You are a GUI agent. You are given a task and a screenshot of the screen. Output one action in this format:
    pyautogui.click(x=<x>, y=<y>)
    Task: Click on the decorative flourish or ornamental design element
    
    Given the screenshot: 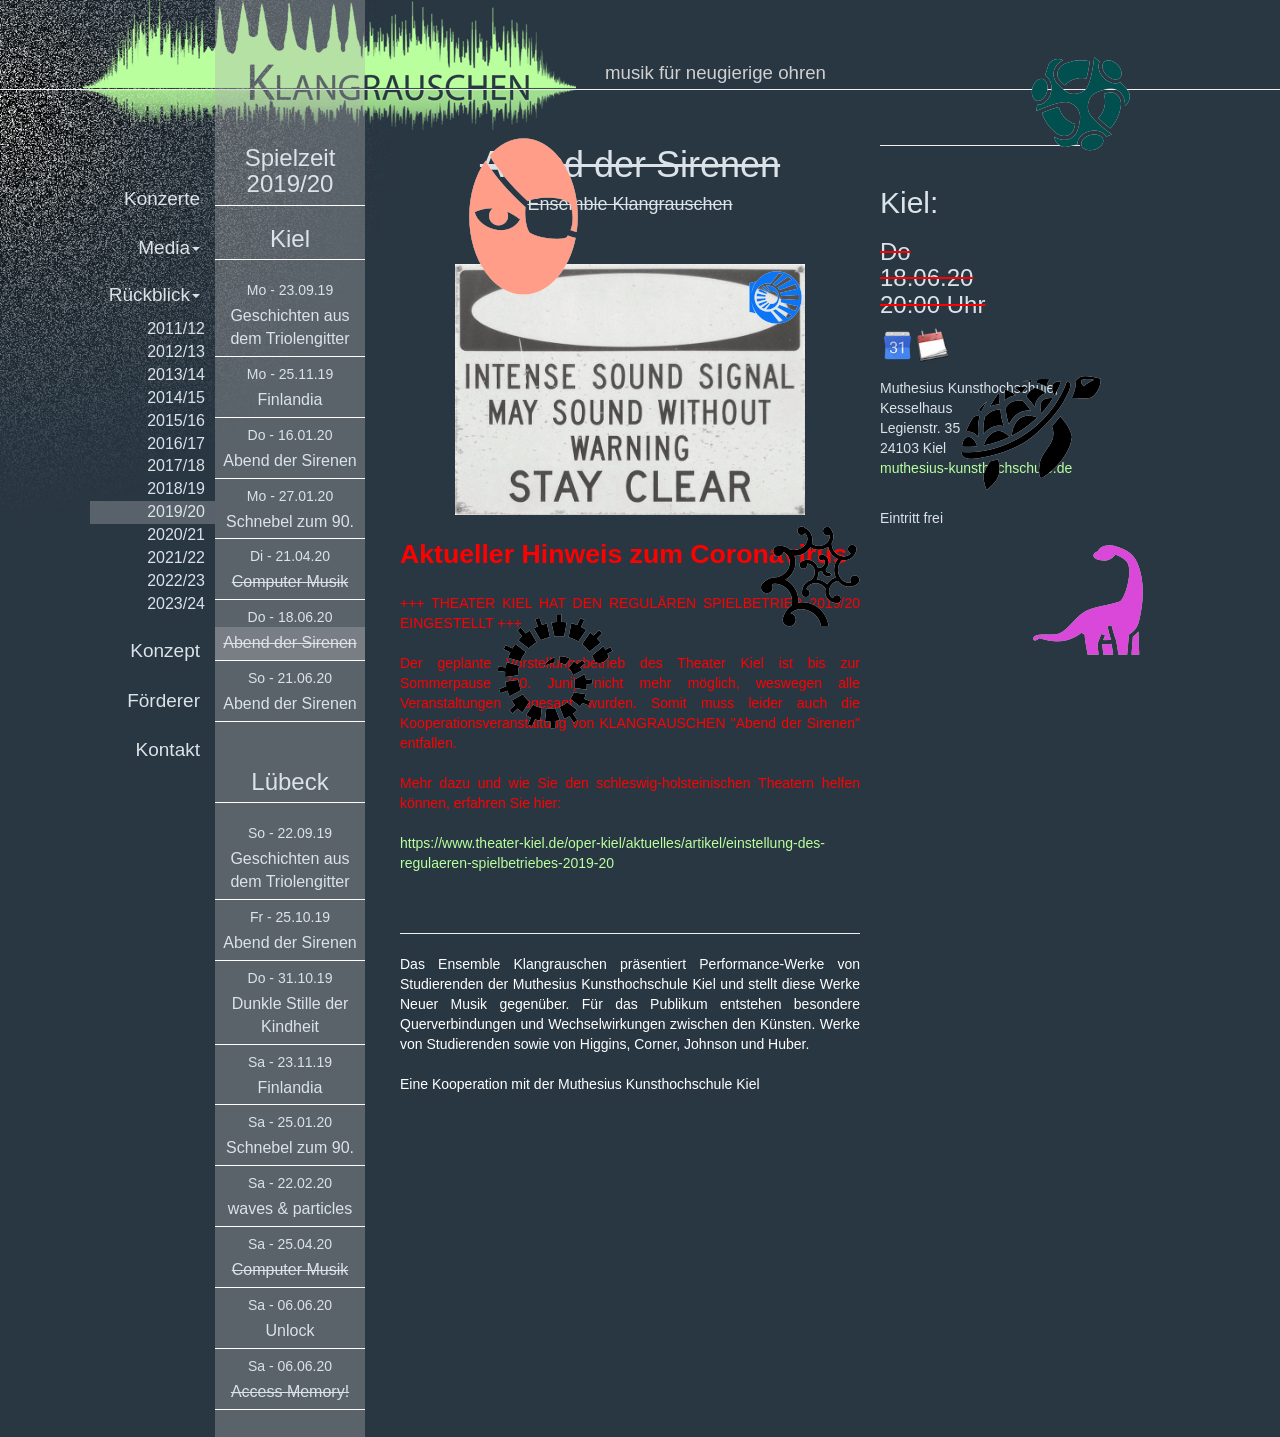 What is the action you would take?
    pyautogui.click(x=810, y=576)
    